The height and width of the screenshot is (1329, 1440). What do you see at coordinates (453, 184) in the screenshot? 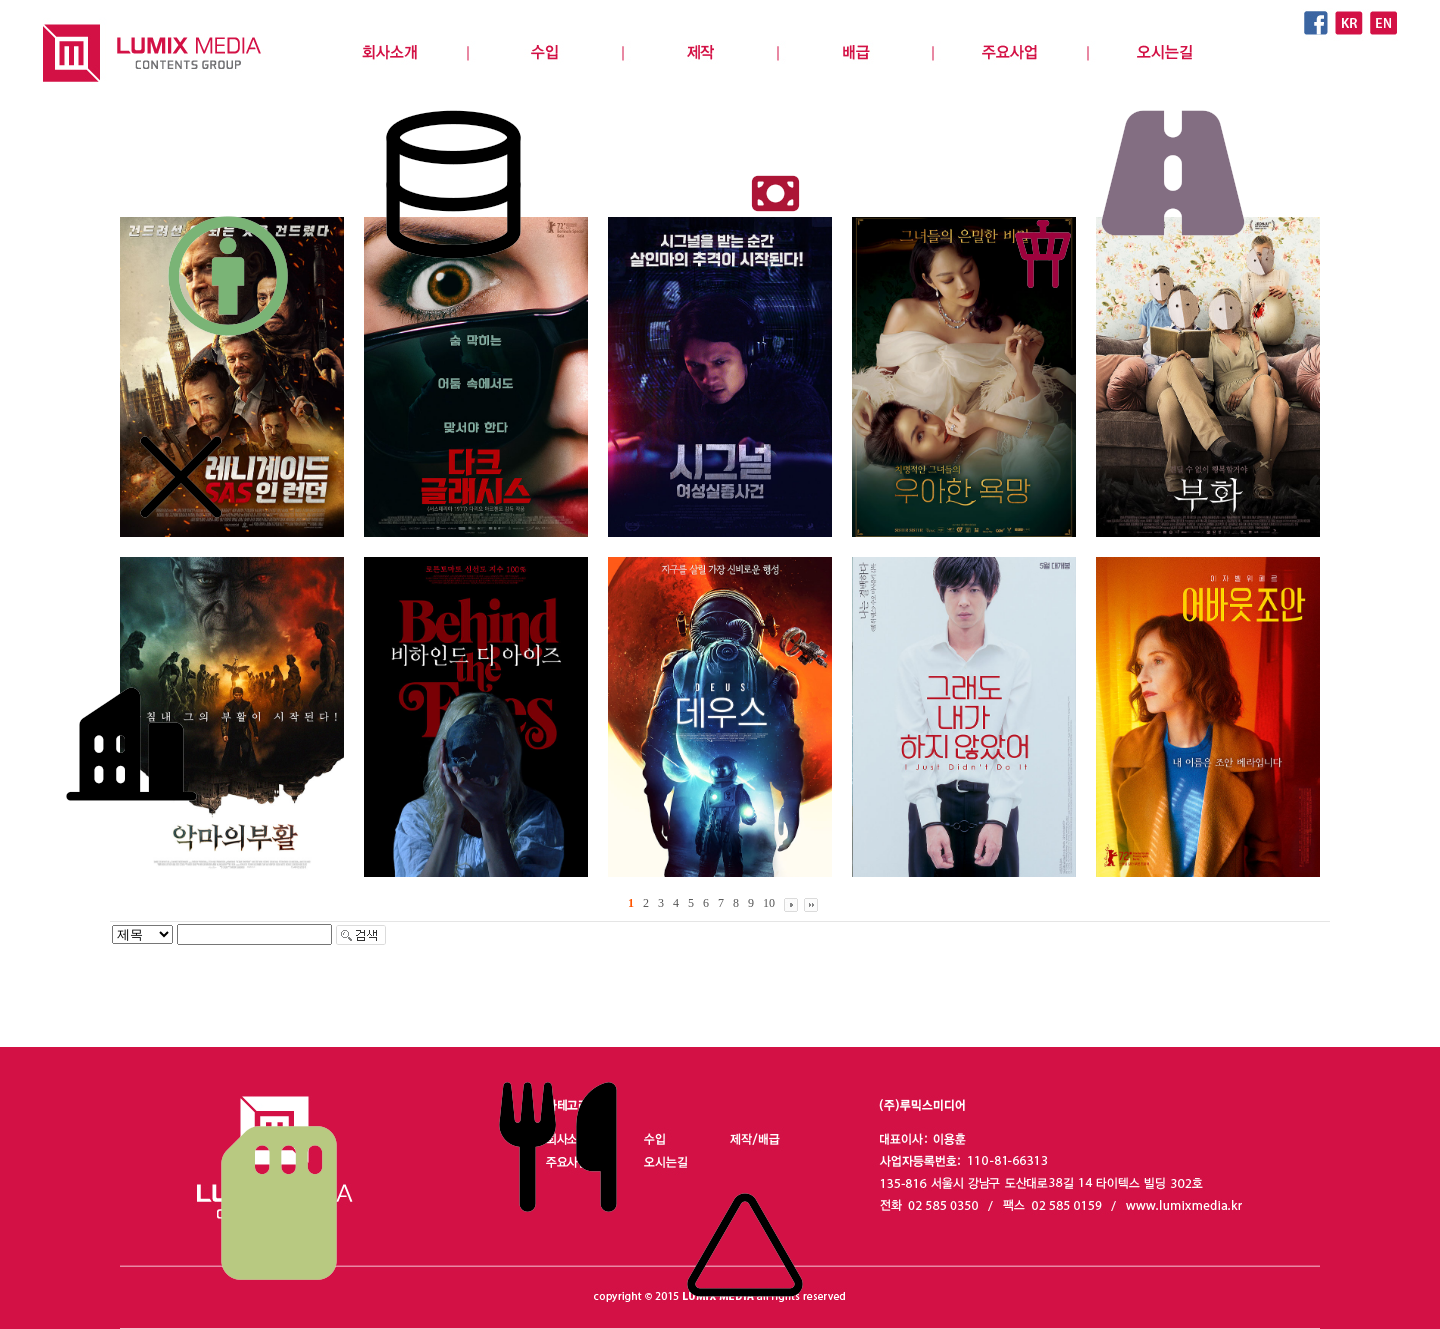
I see `access database management` at bounding box center [453, 184].